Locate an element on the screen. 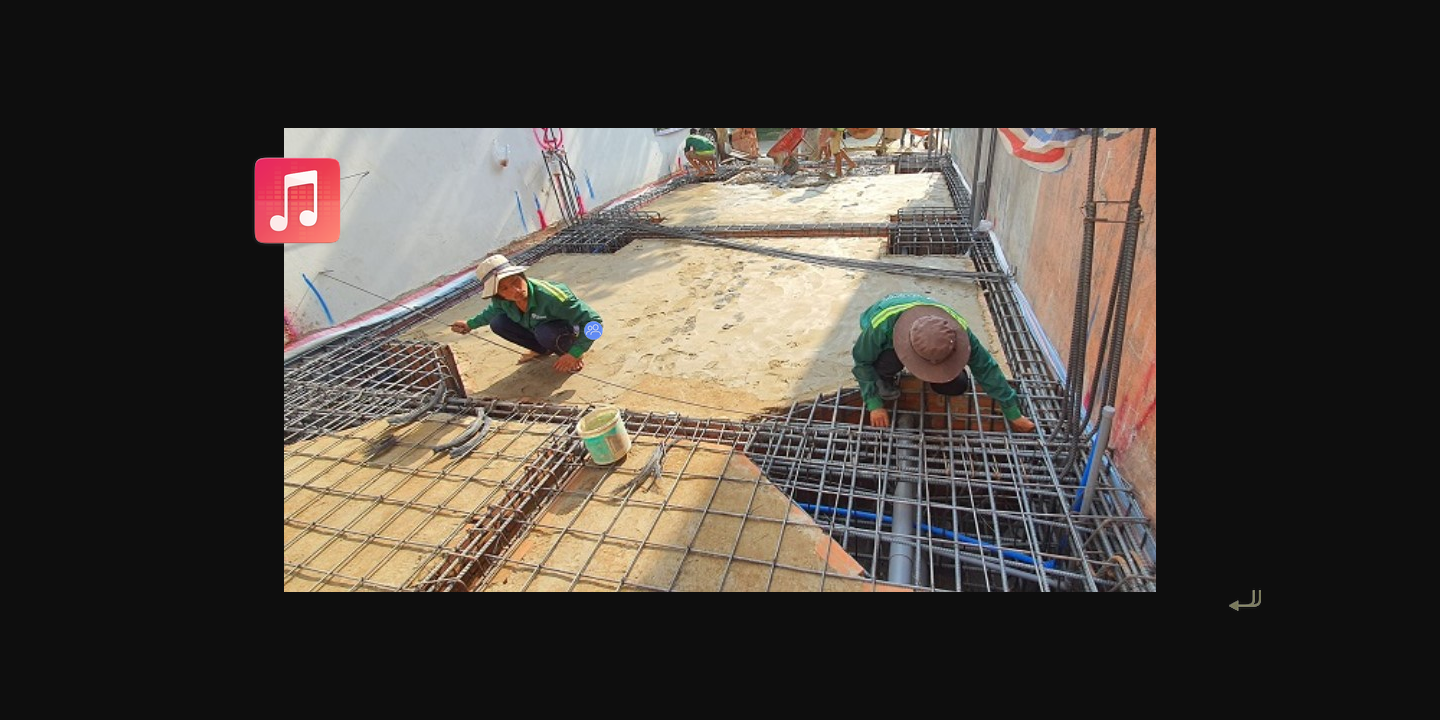 Image resolution: width=1440 pixels, height=720 pixels. reply to all recipients of an email is located at coordinates (1244, 598).